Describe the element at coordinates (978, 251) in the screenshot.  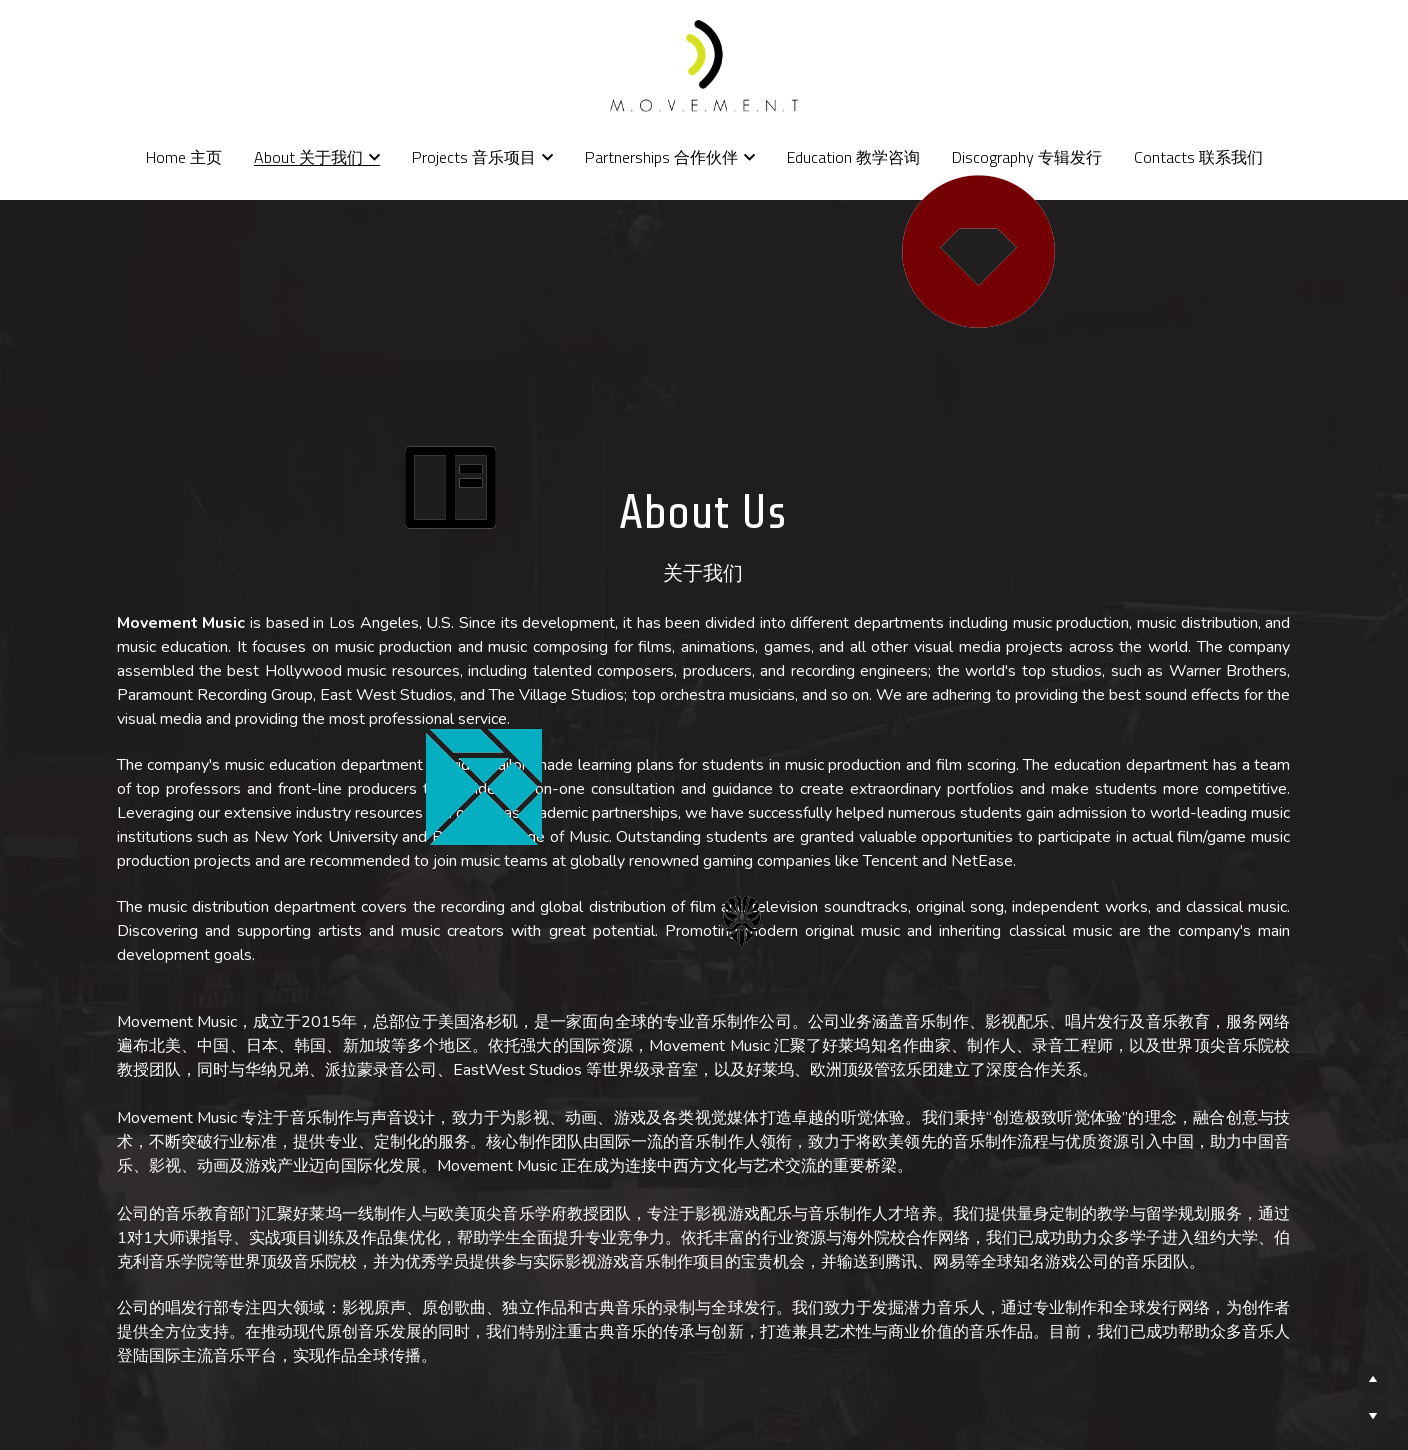
I see `copper cryptocurrency logo` at that location.